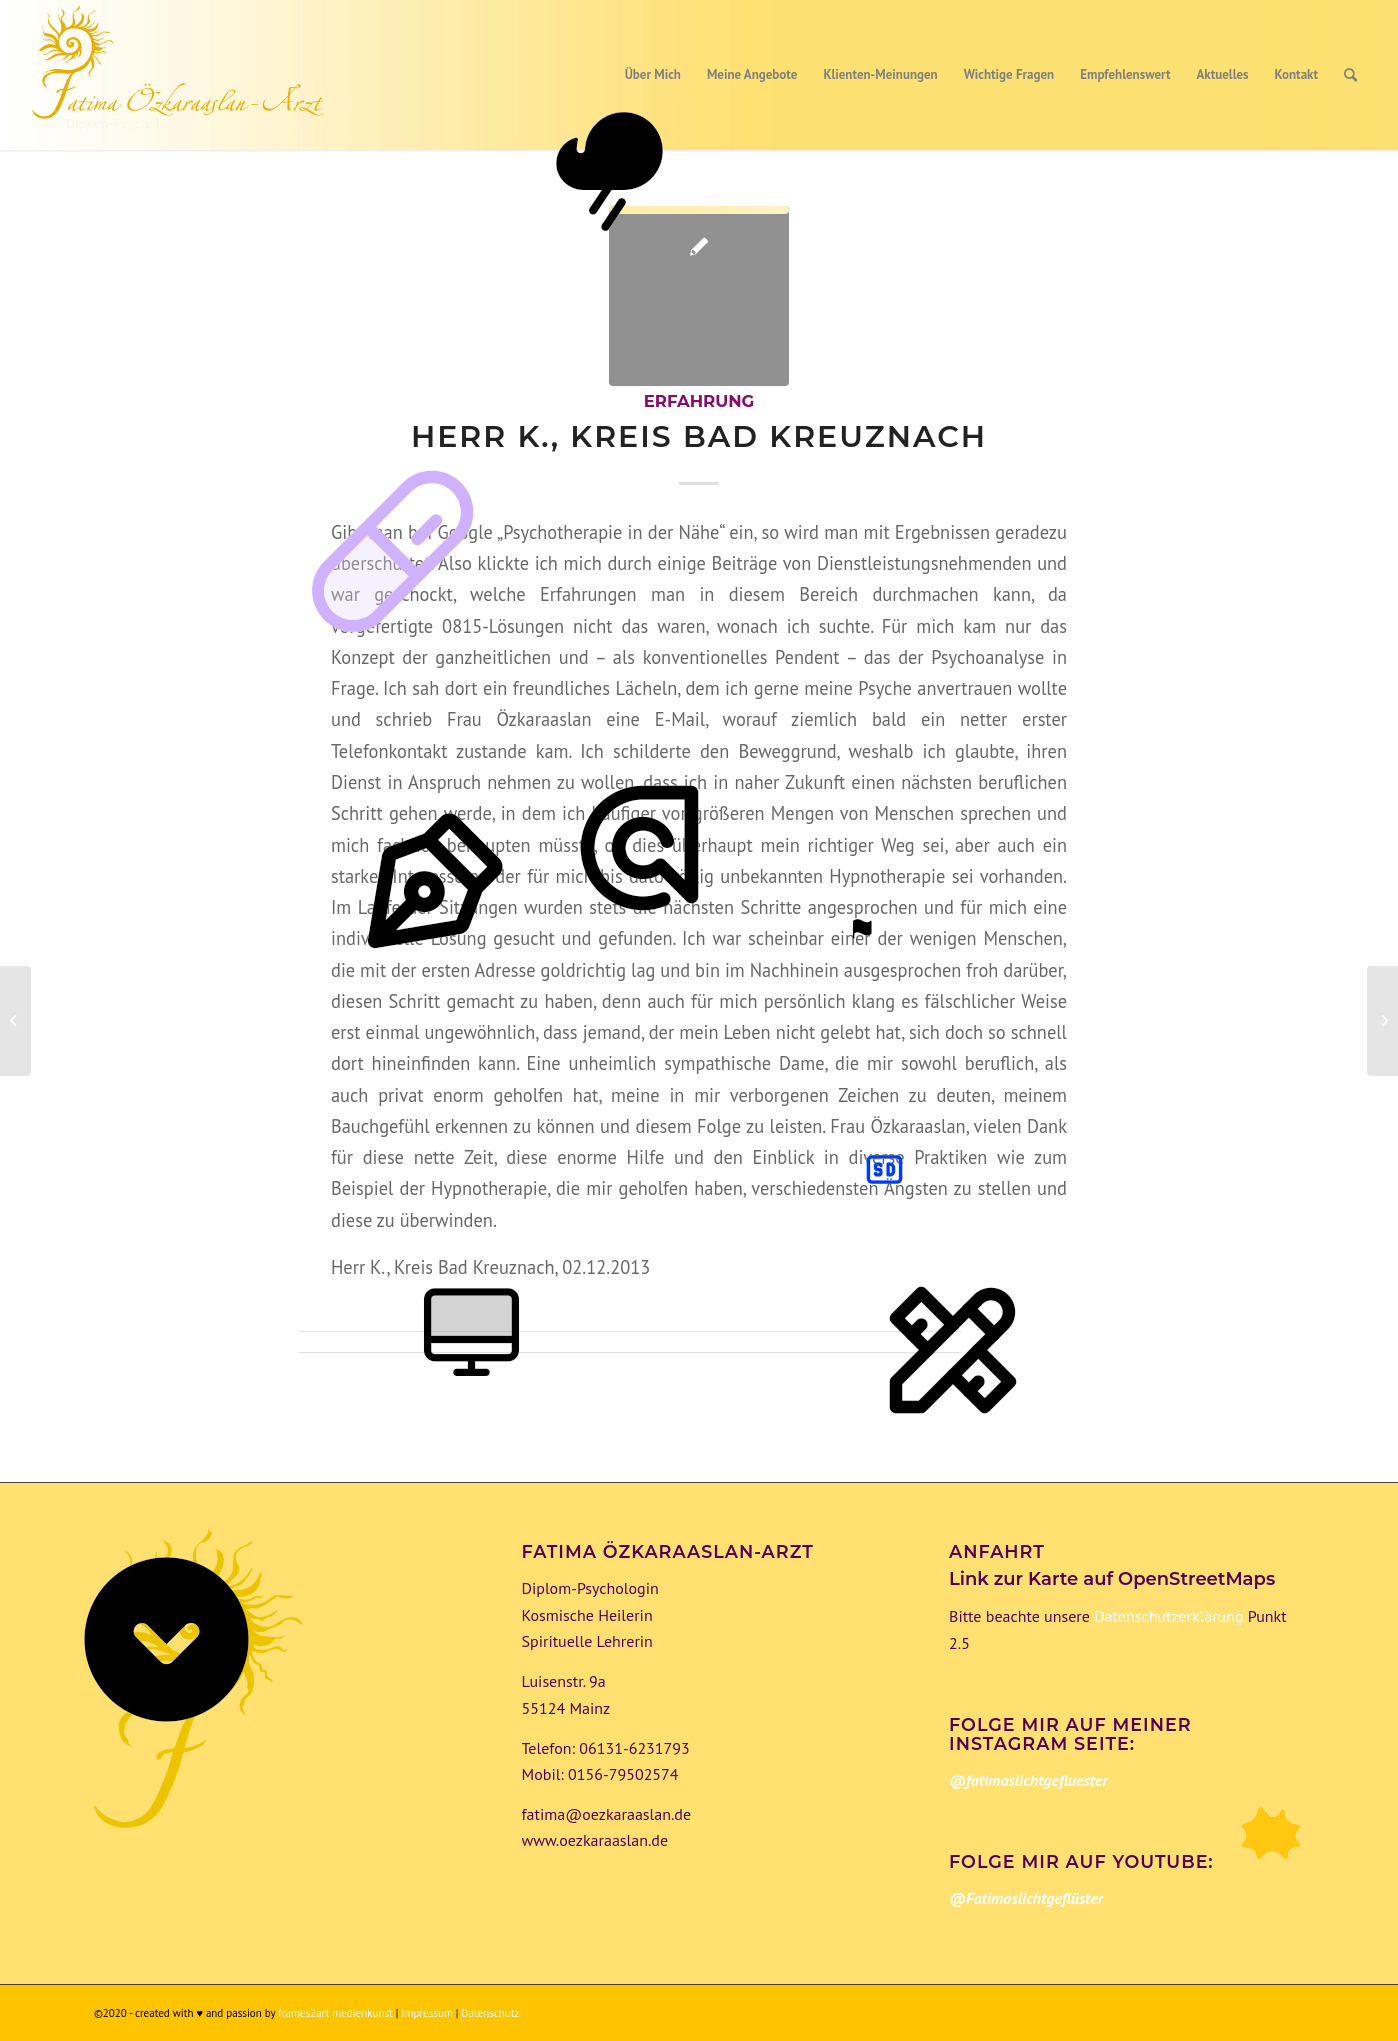  I want to click on flag or bookmark an item for follow-up, so click(861, 928).